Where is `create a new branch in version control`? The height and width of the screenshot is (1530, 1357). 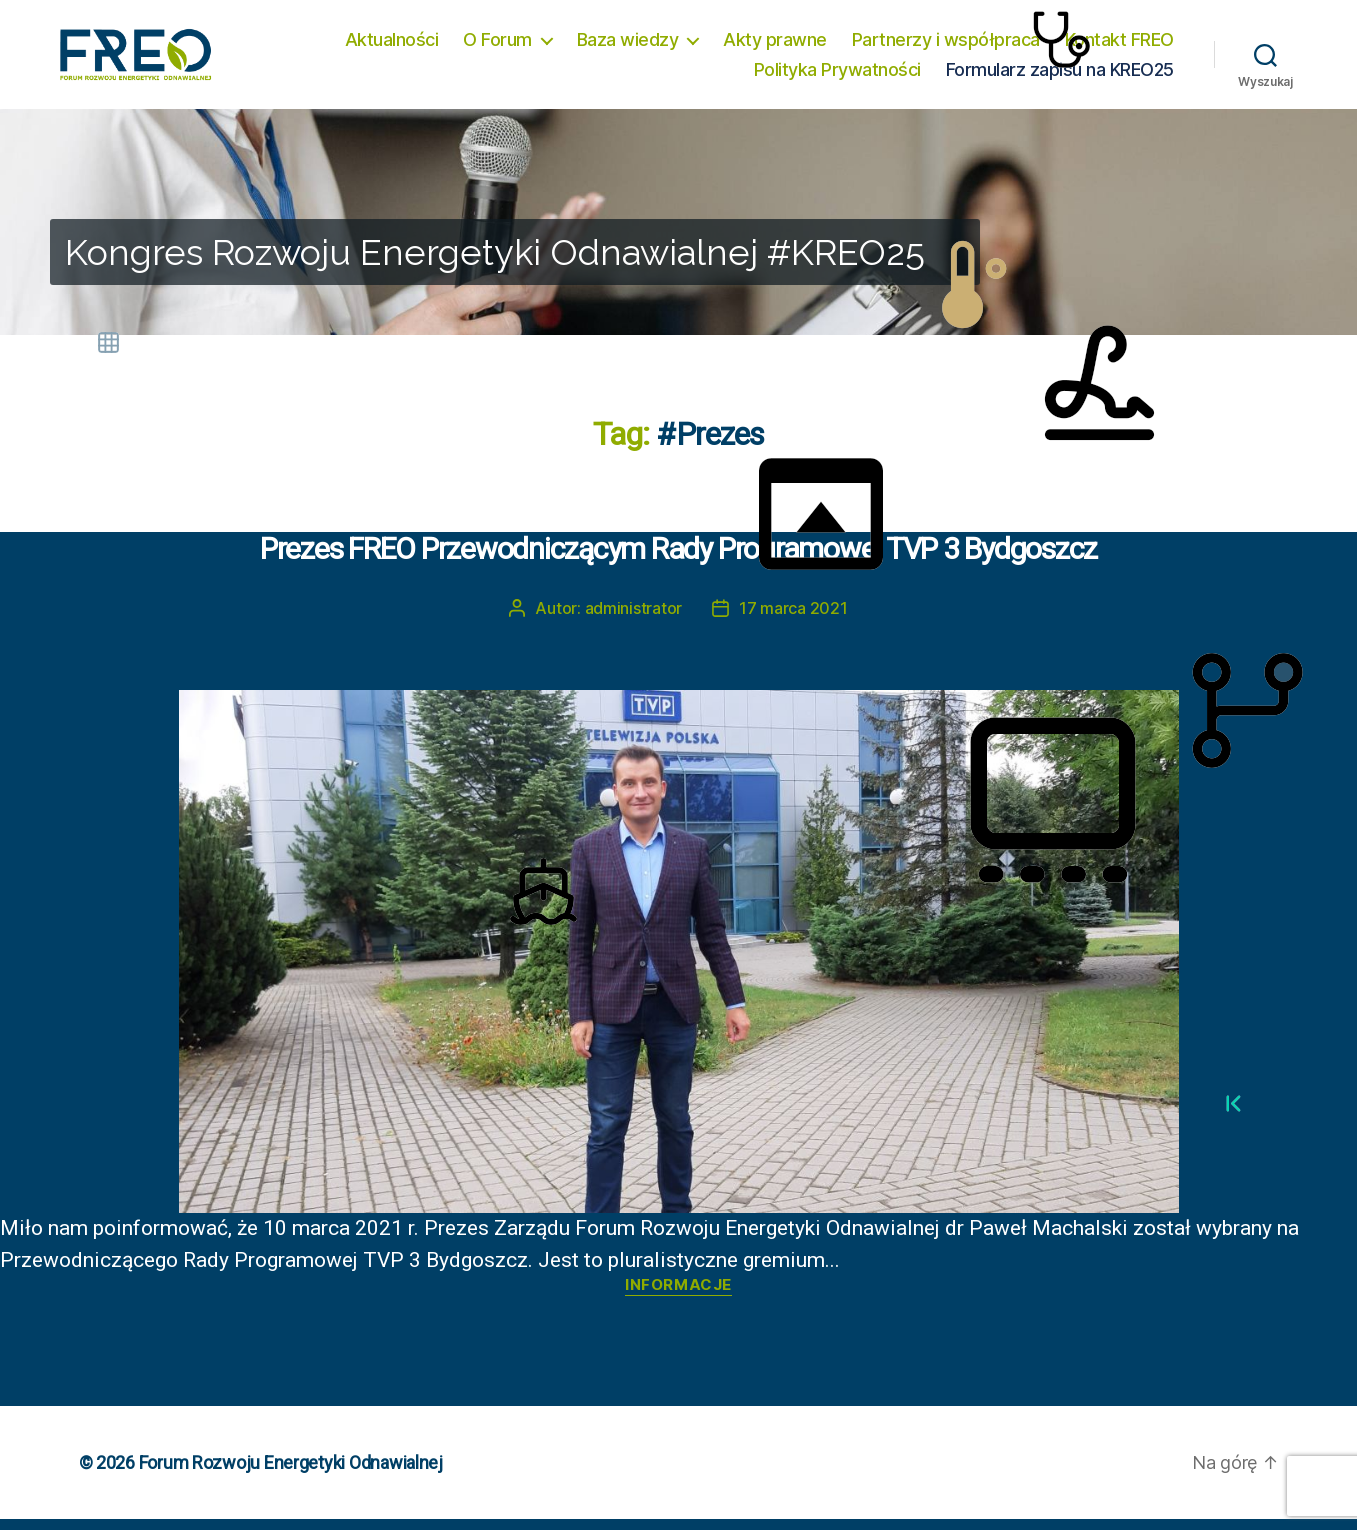
create a new branch in version control is located at coordinates (1240, 710).